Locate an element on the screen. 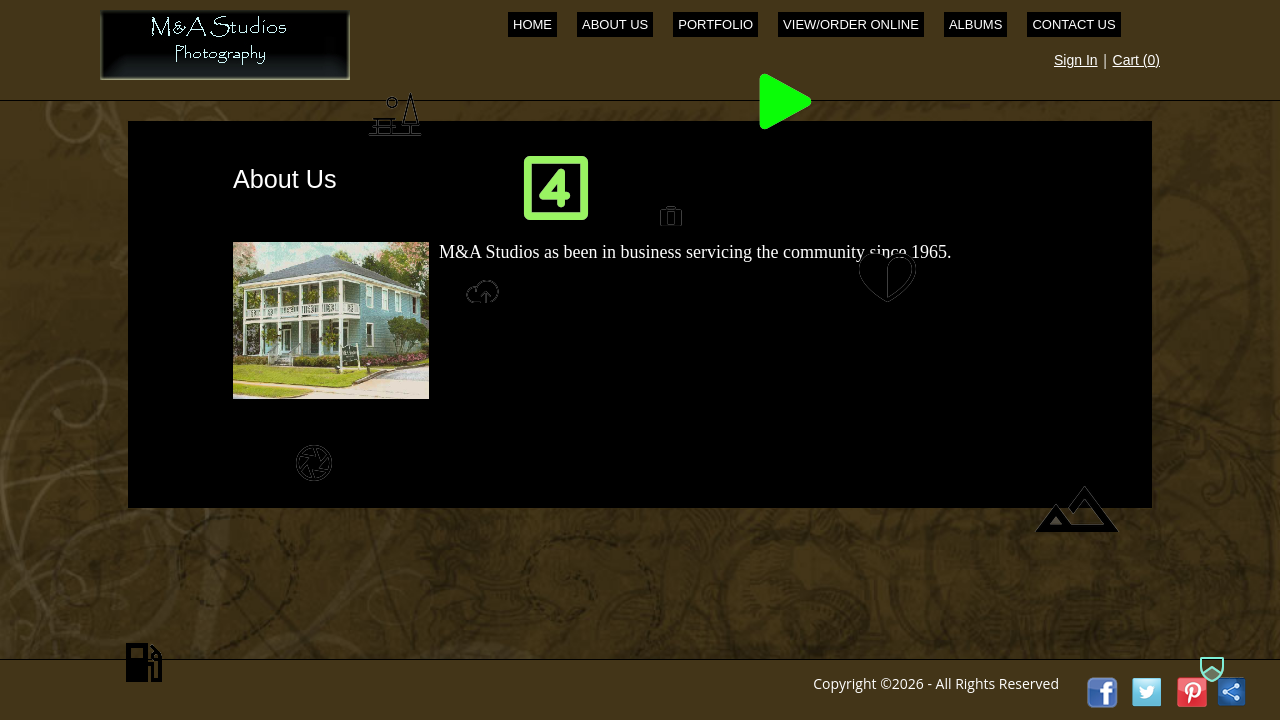 This screenshot has width=1280, height=720. view nearby parks or green spaces is located at coordinates (395, 117).